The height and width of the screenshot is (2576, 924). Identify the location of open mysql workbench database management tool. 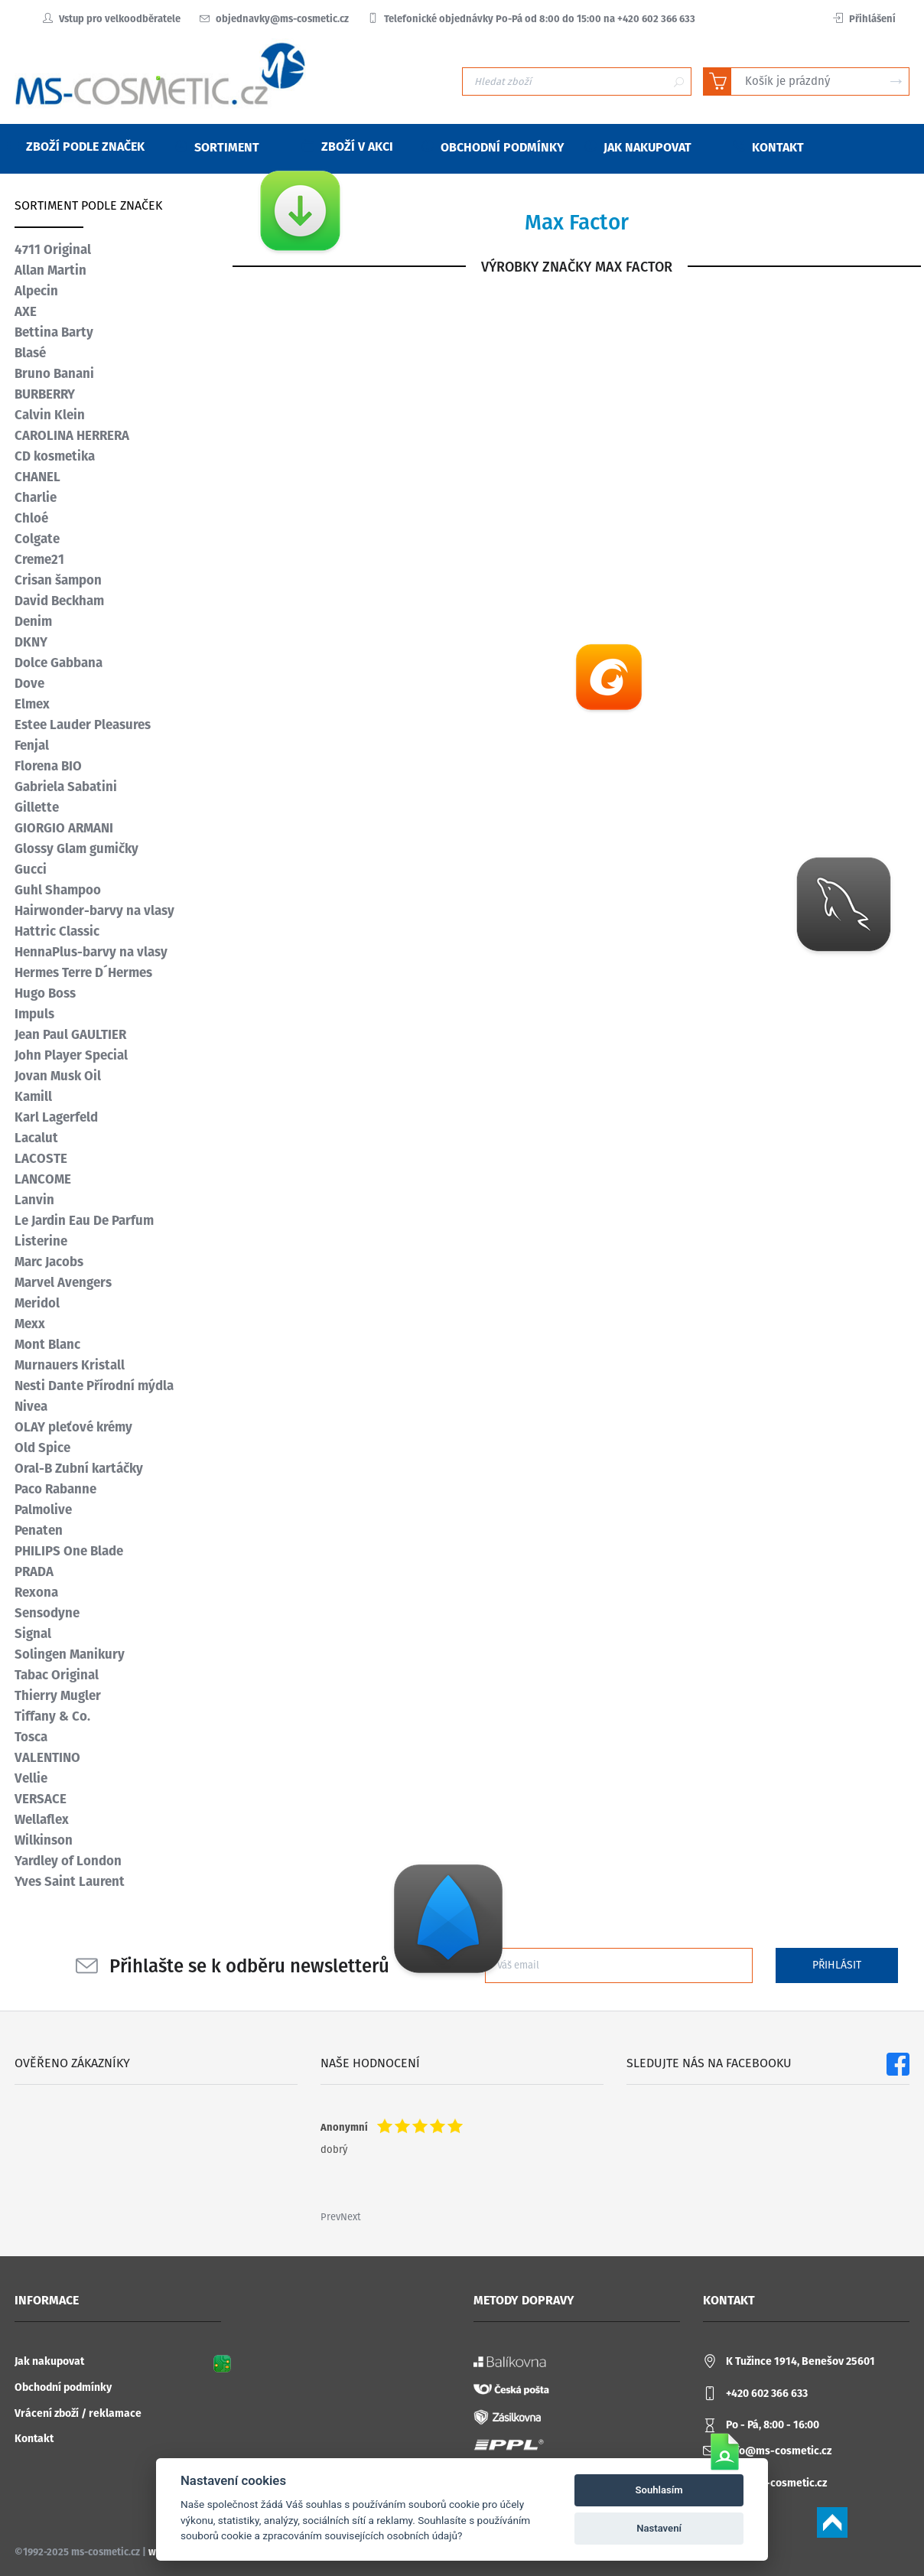
(844, 904).